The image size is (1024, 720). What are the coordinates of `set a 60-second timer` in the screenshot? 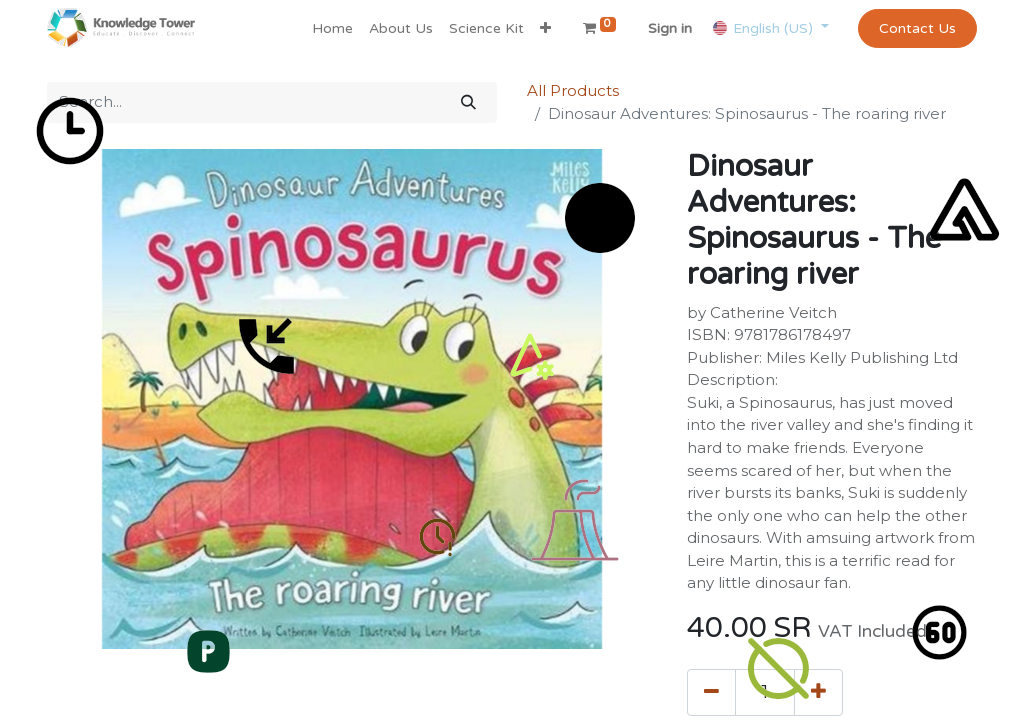 It's located at (939, 632).